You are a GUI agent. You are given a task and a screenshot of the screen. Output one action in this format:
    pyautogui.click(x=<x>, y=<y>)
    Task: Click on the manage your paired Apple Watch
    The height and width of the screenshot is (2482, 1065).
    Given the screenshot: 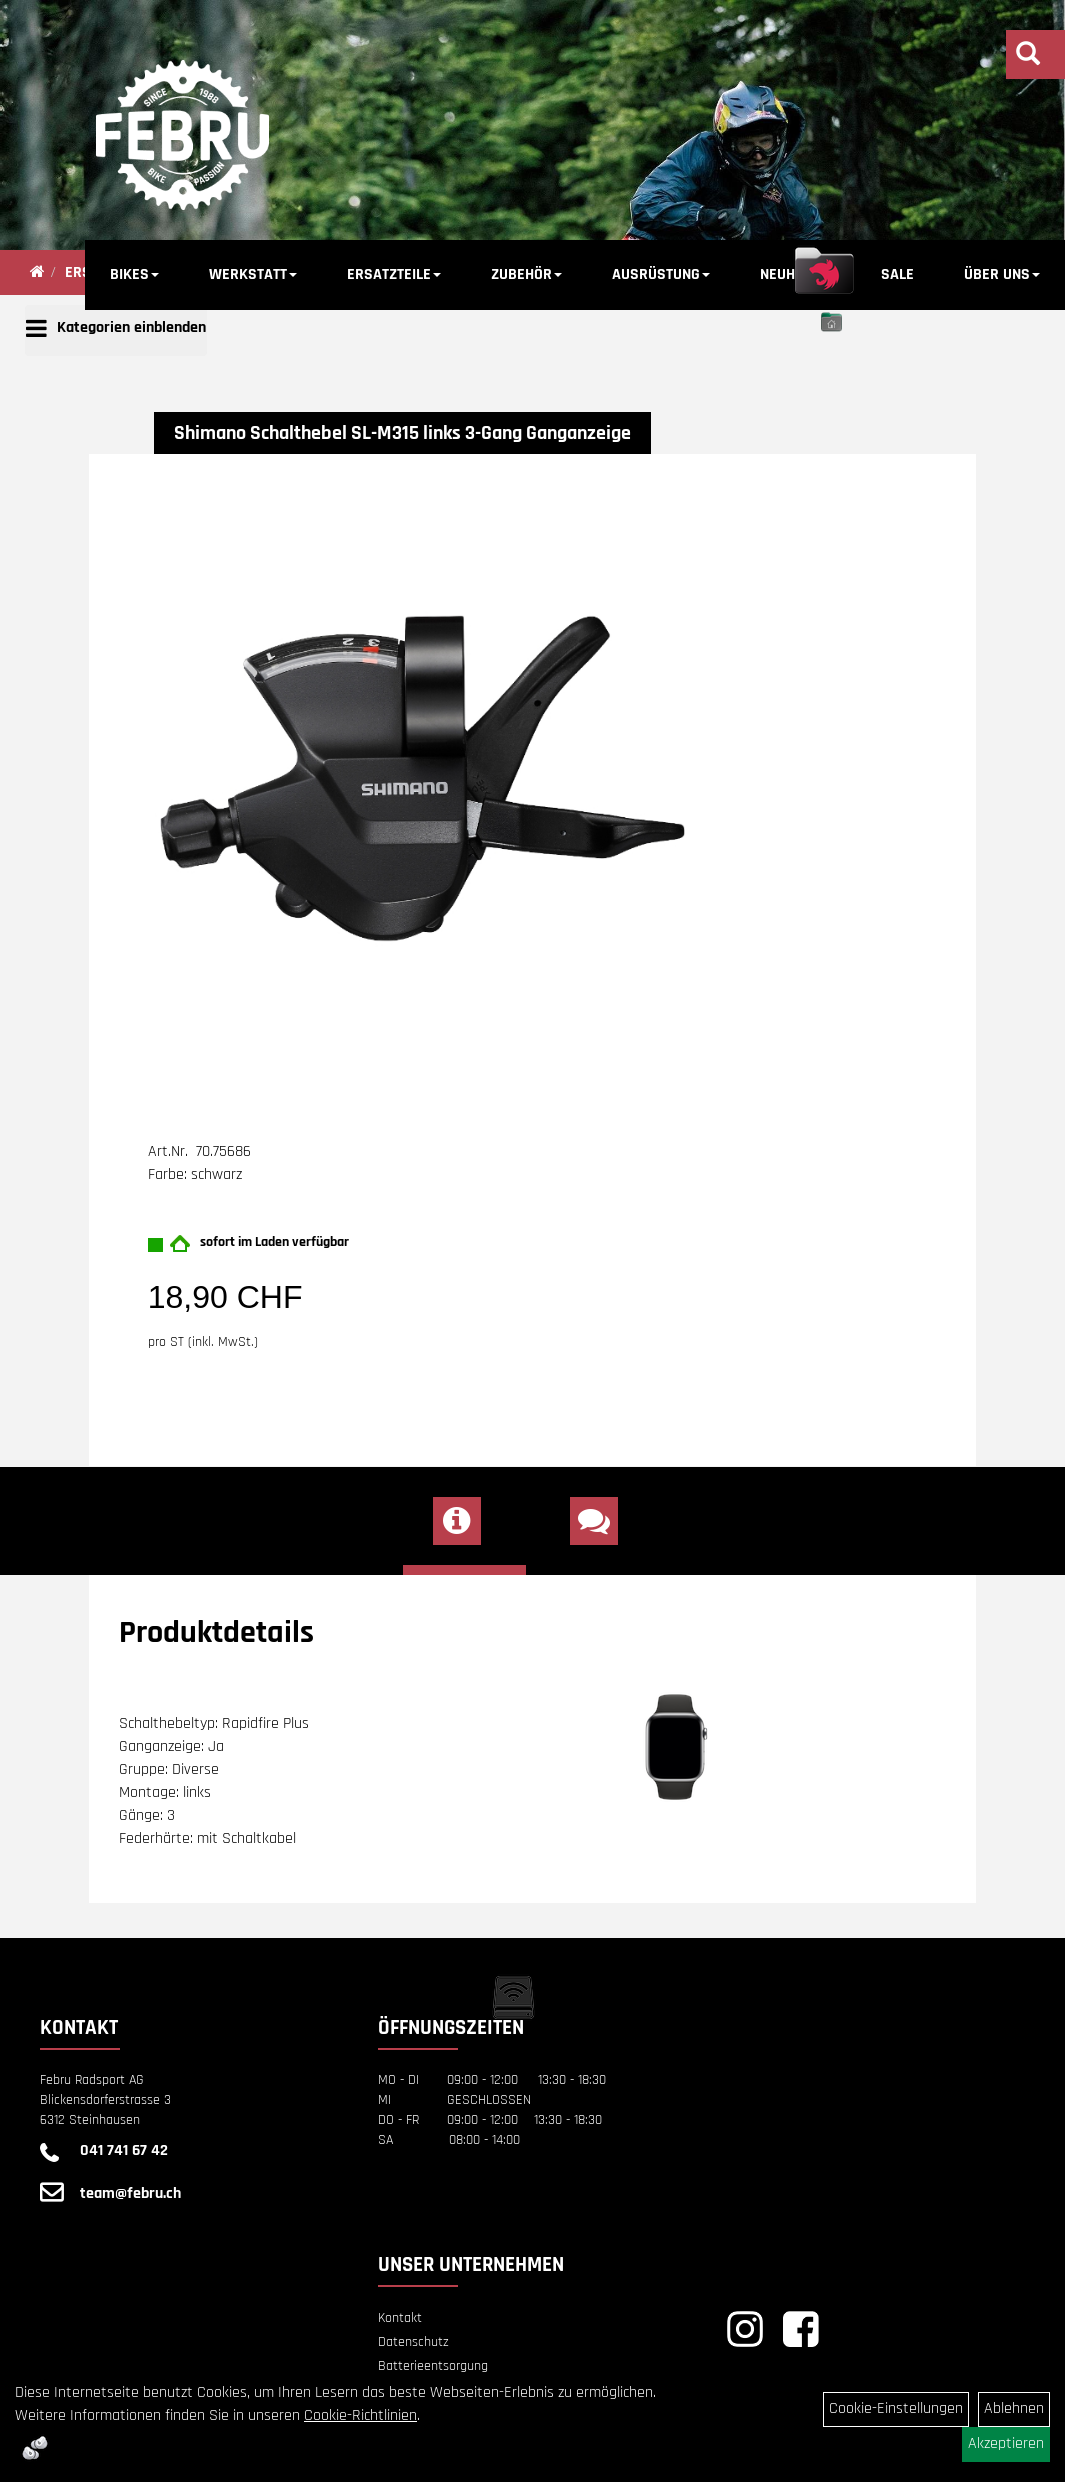 What is the action you would take?
    pyautogui.click(x=675, y=1747)
    